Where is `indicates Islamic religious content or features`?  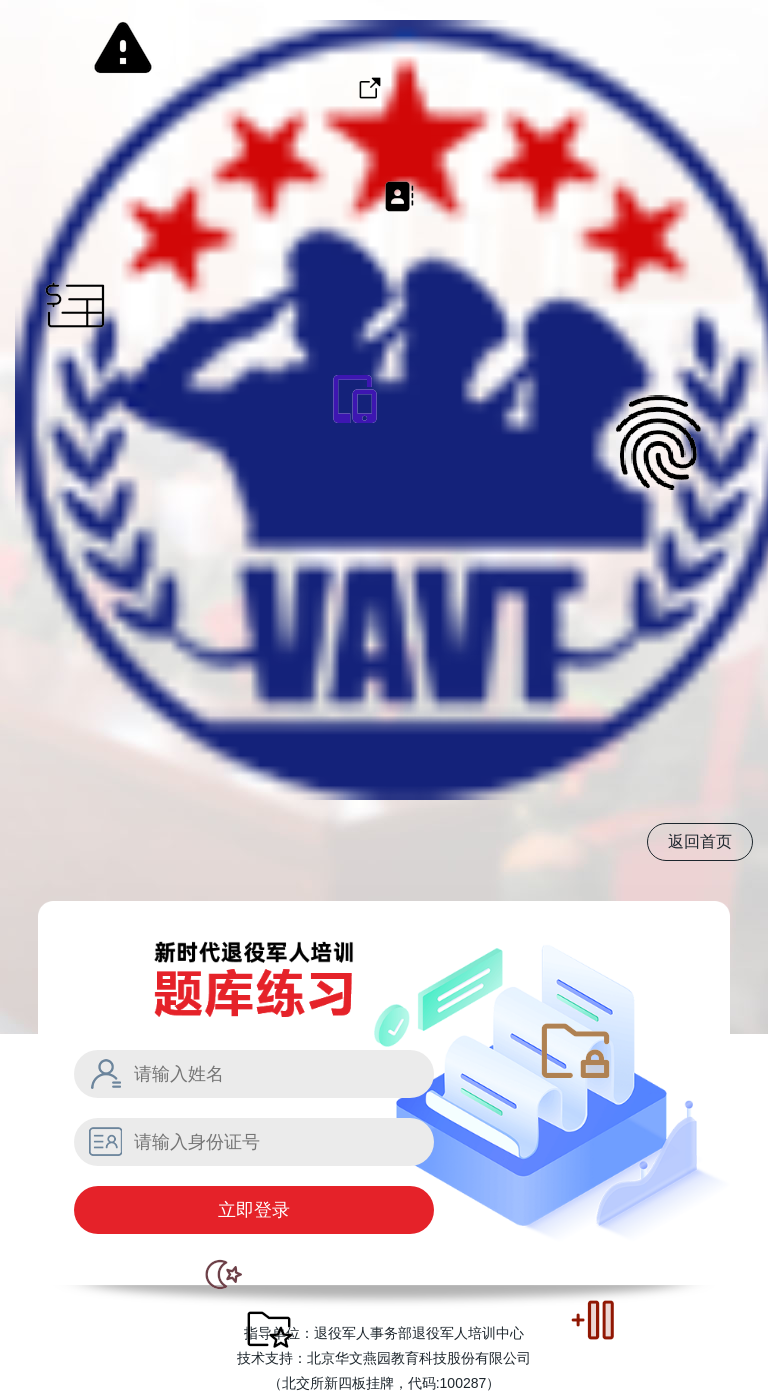 indicates Islamic religious content or features is located at coordinates (222, 1274).